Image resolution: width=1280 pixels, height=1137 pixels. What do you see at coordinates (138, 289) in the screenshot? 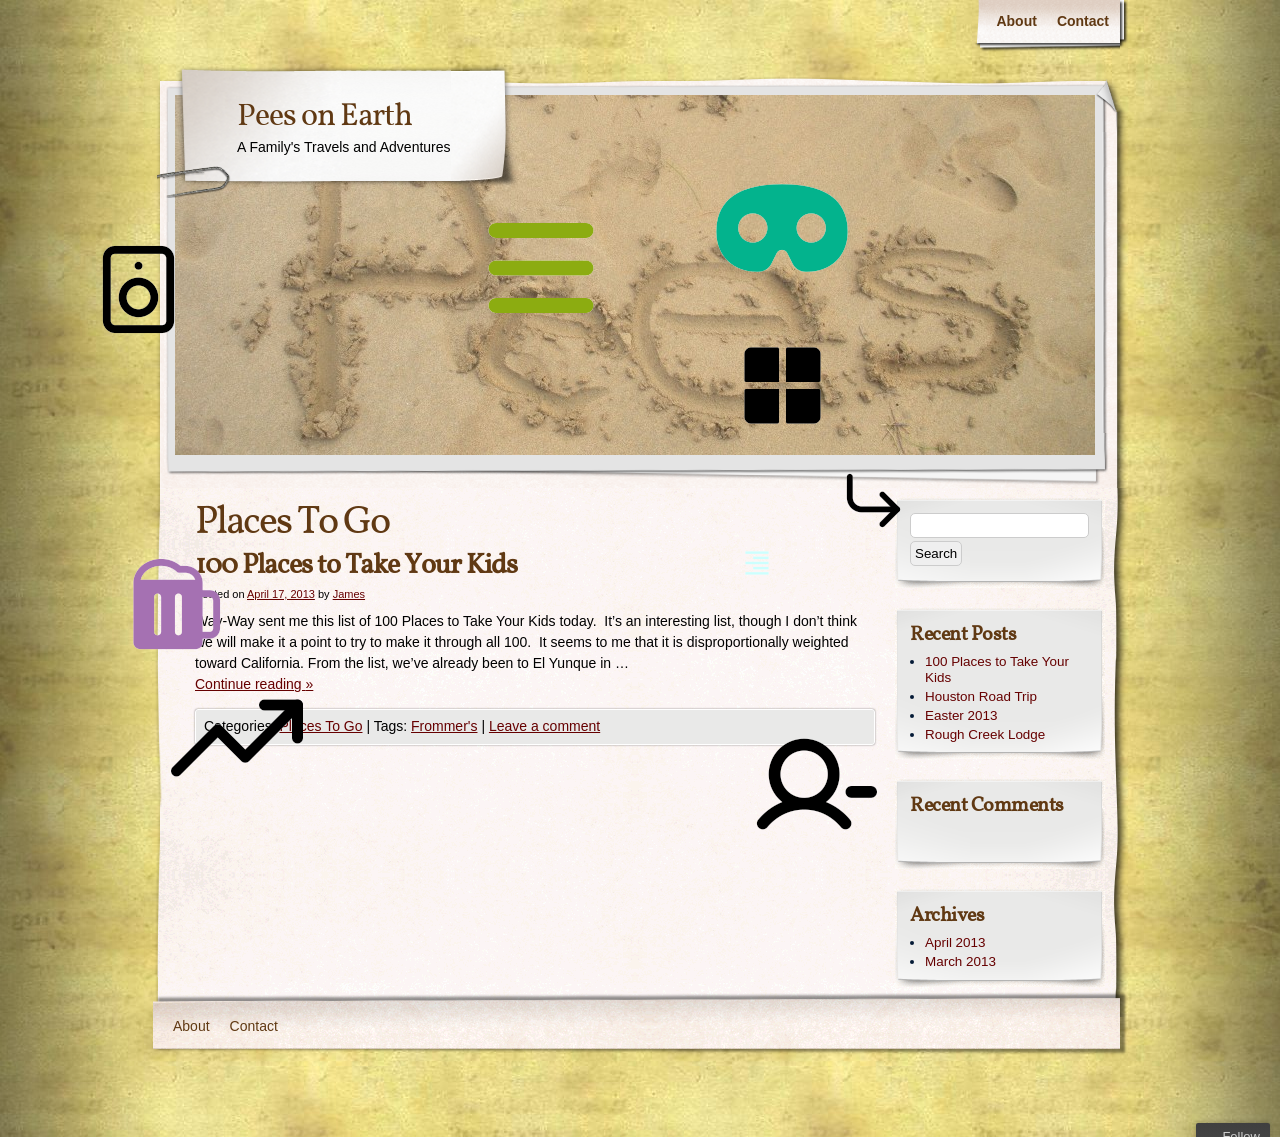
I see `adjust speaker or audio output settings` at bounding box center [138, 289].